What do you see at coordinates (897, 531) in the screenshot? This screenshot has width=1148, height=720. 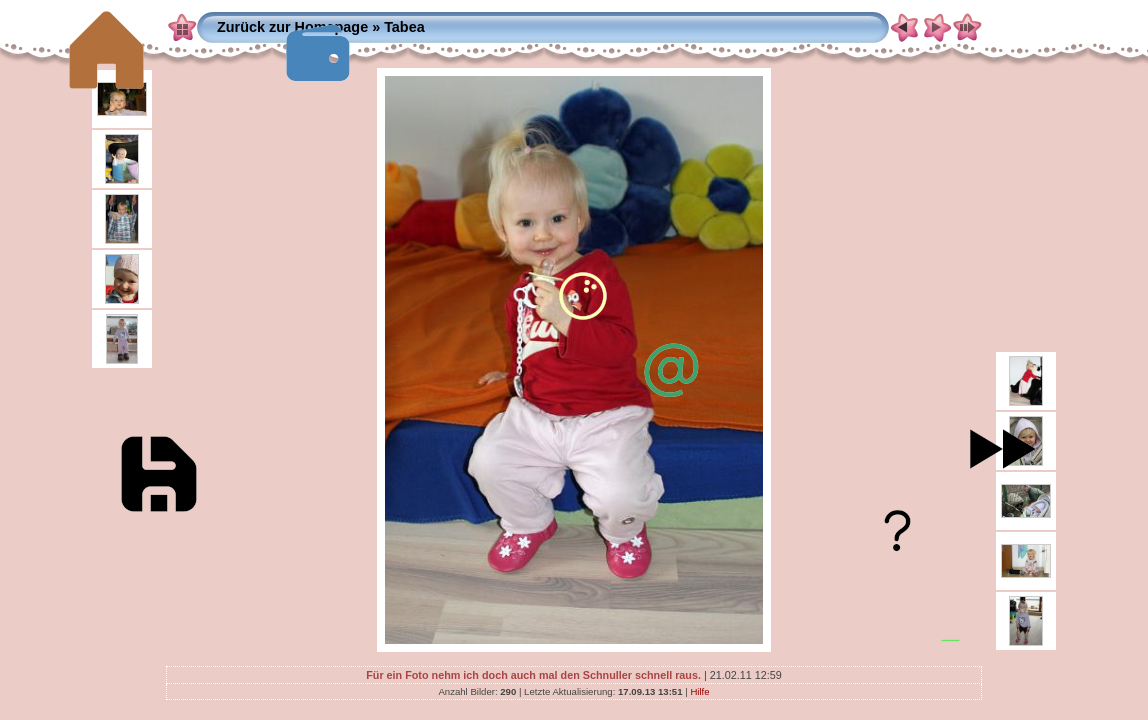 I see `access help or support options` at bounding box center [897, 531].